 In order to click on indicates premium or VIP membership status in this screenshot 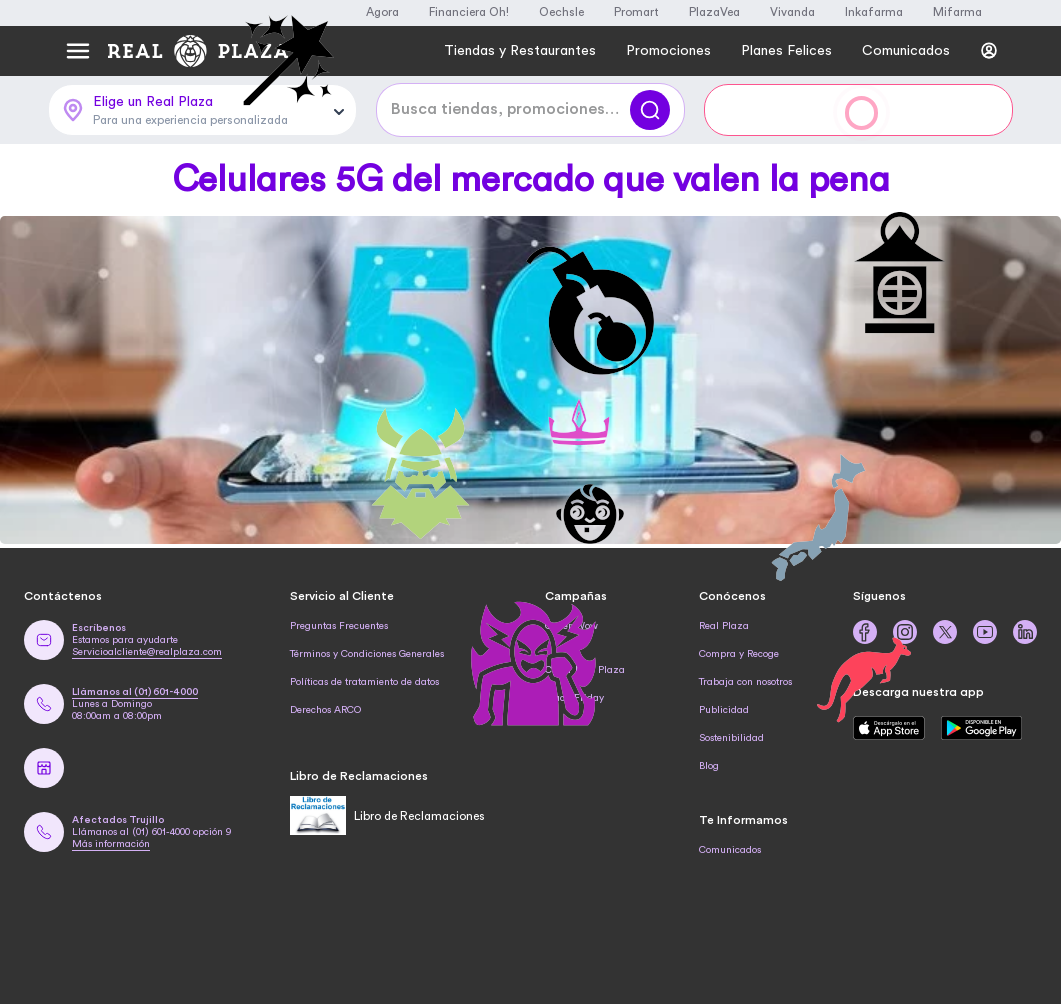, I will do `click(579, 422)`.